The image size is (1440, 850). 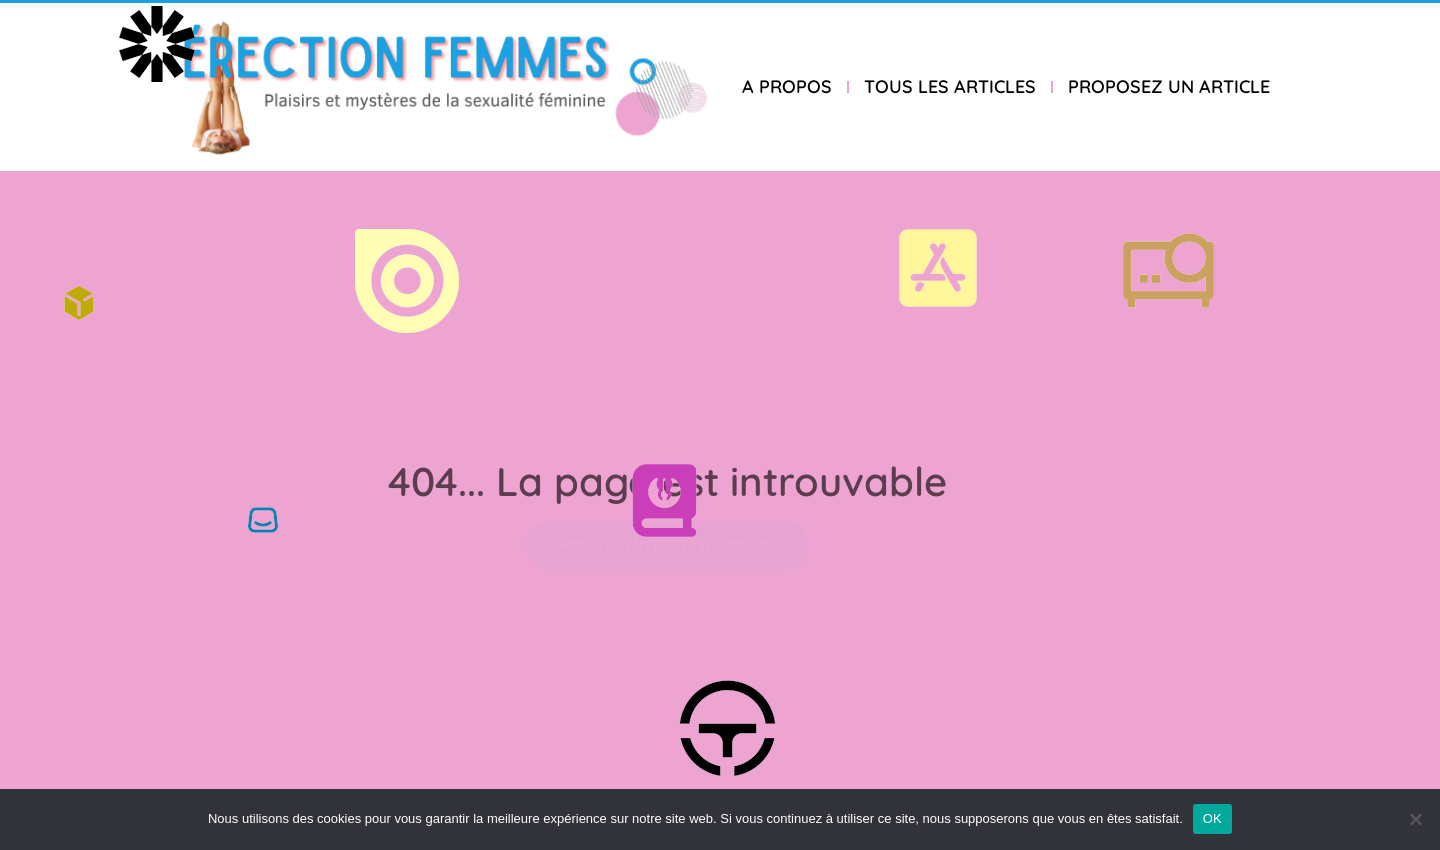 I want to click on JSON Web Tokens (JWT) technology or integration, so click(x=157, y=44).